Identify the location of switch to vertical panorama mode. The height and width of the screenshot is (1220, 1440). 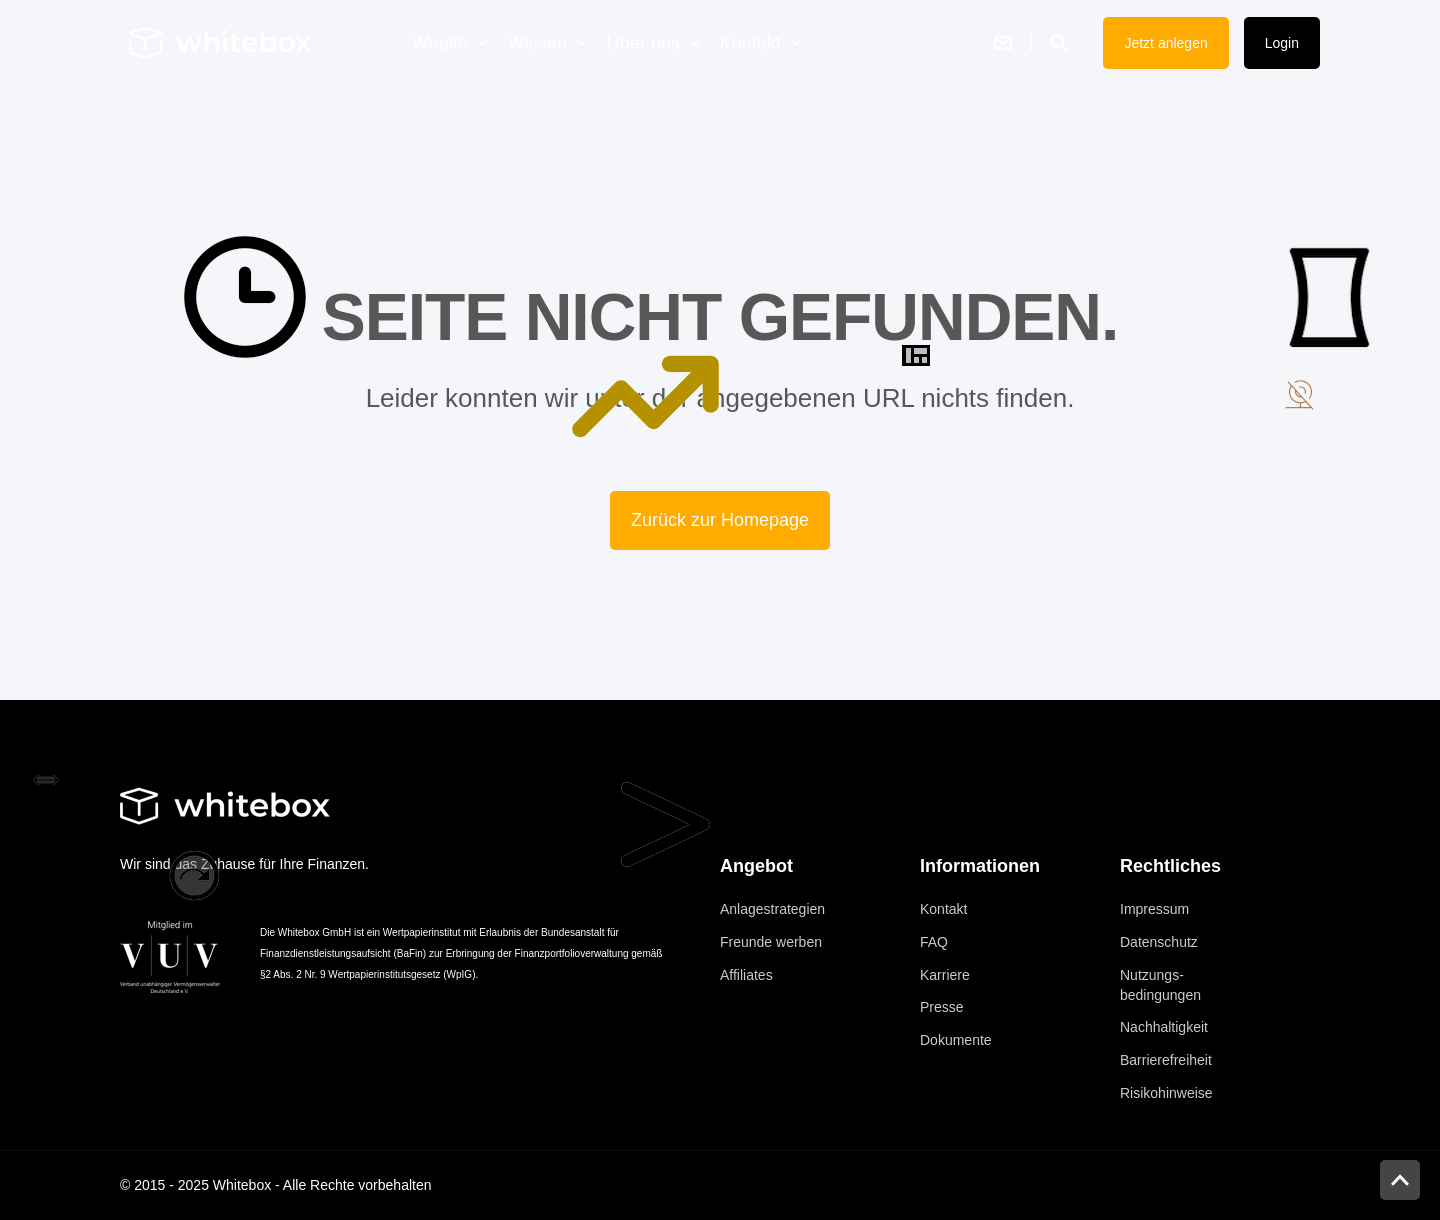
(1329, 297).